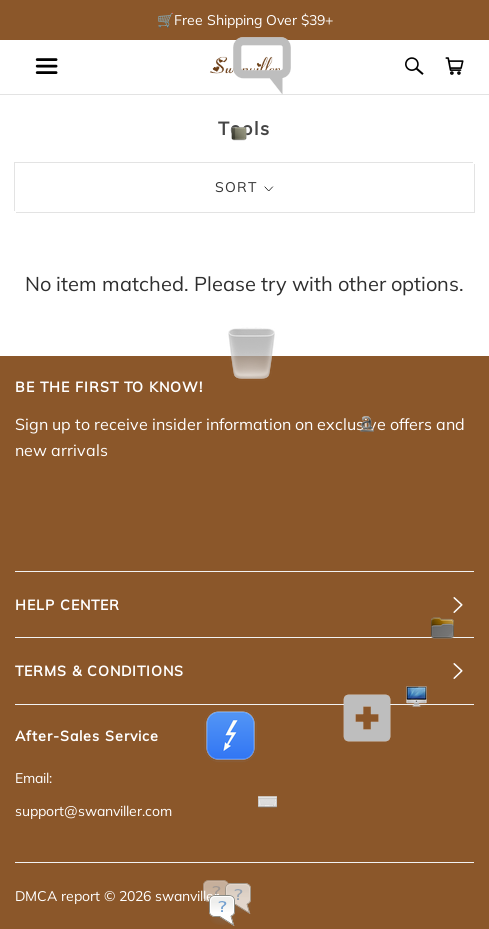 Image resolution: width=489 pixels, height=929 pixels. What do you see at coordinates (267, 799) in the screenshot?
I see `bluetooth keyboard connected` at bounding box center [267, 799].